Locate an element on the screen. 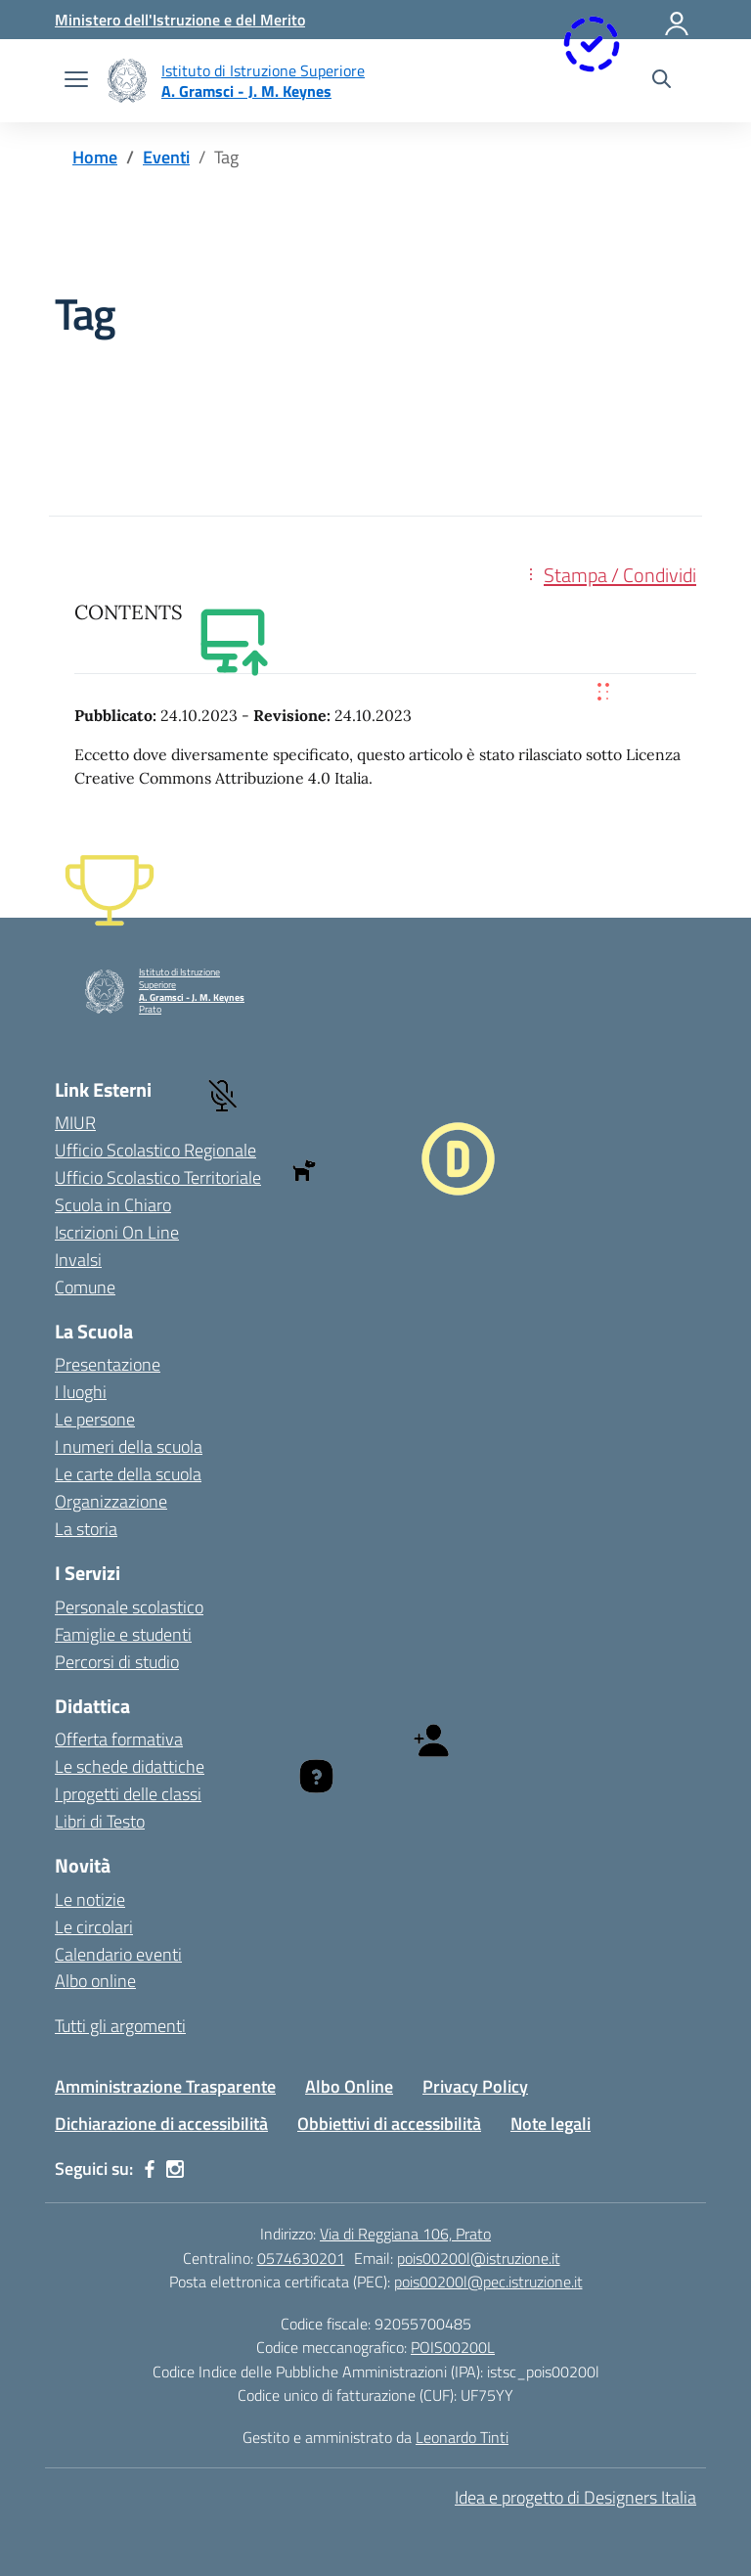 Image resolution: width=751 pixels, height=2576 pixels. view pet-related services or features is located at coordinates (304, 1171).